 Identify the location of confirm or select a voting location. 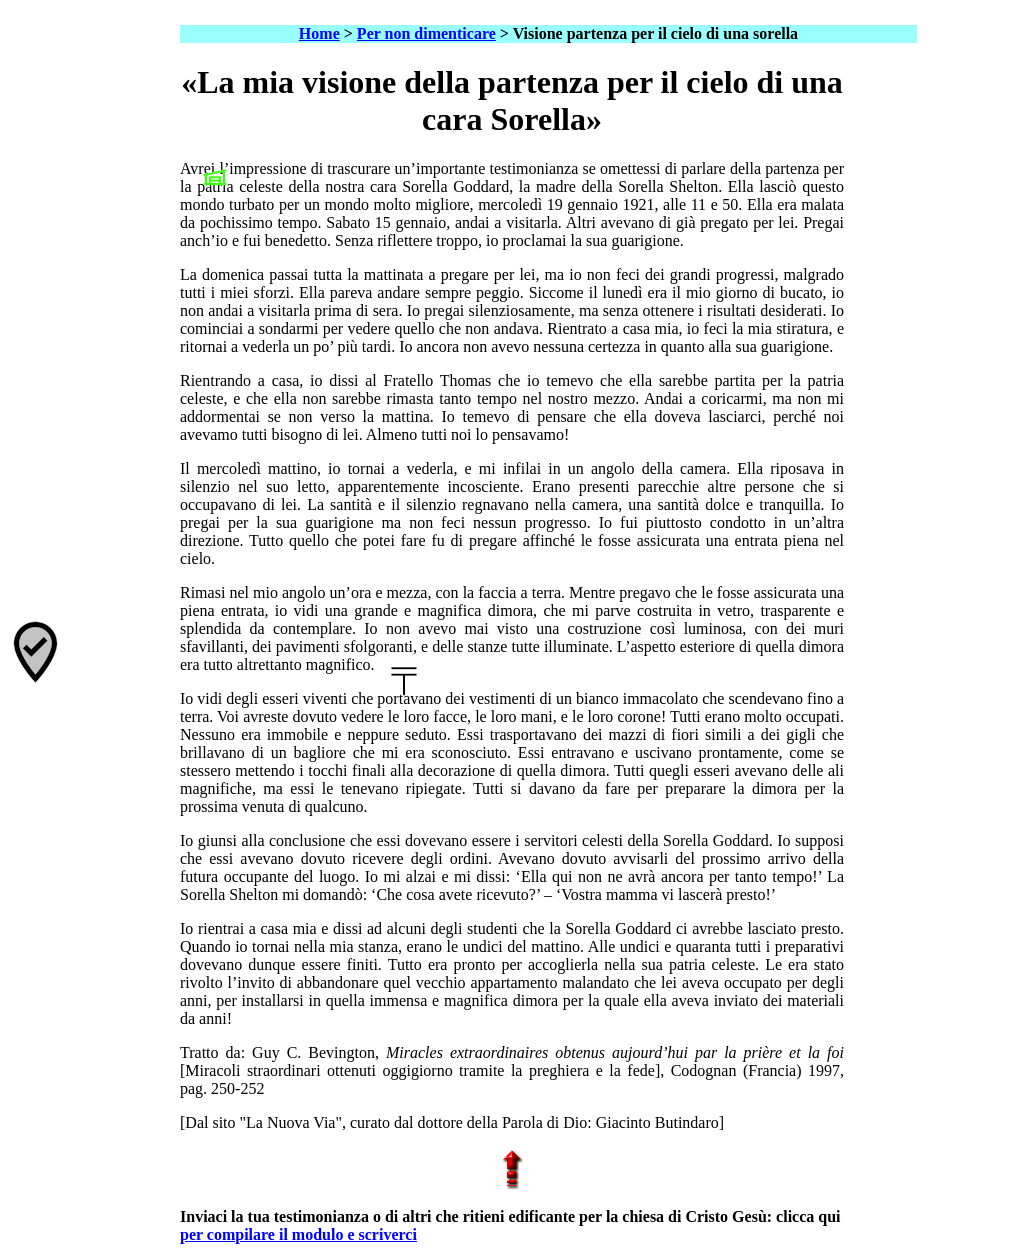
(35, 651).